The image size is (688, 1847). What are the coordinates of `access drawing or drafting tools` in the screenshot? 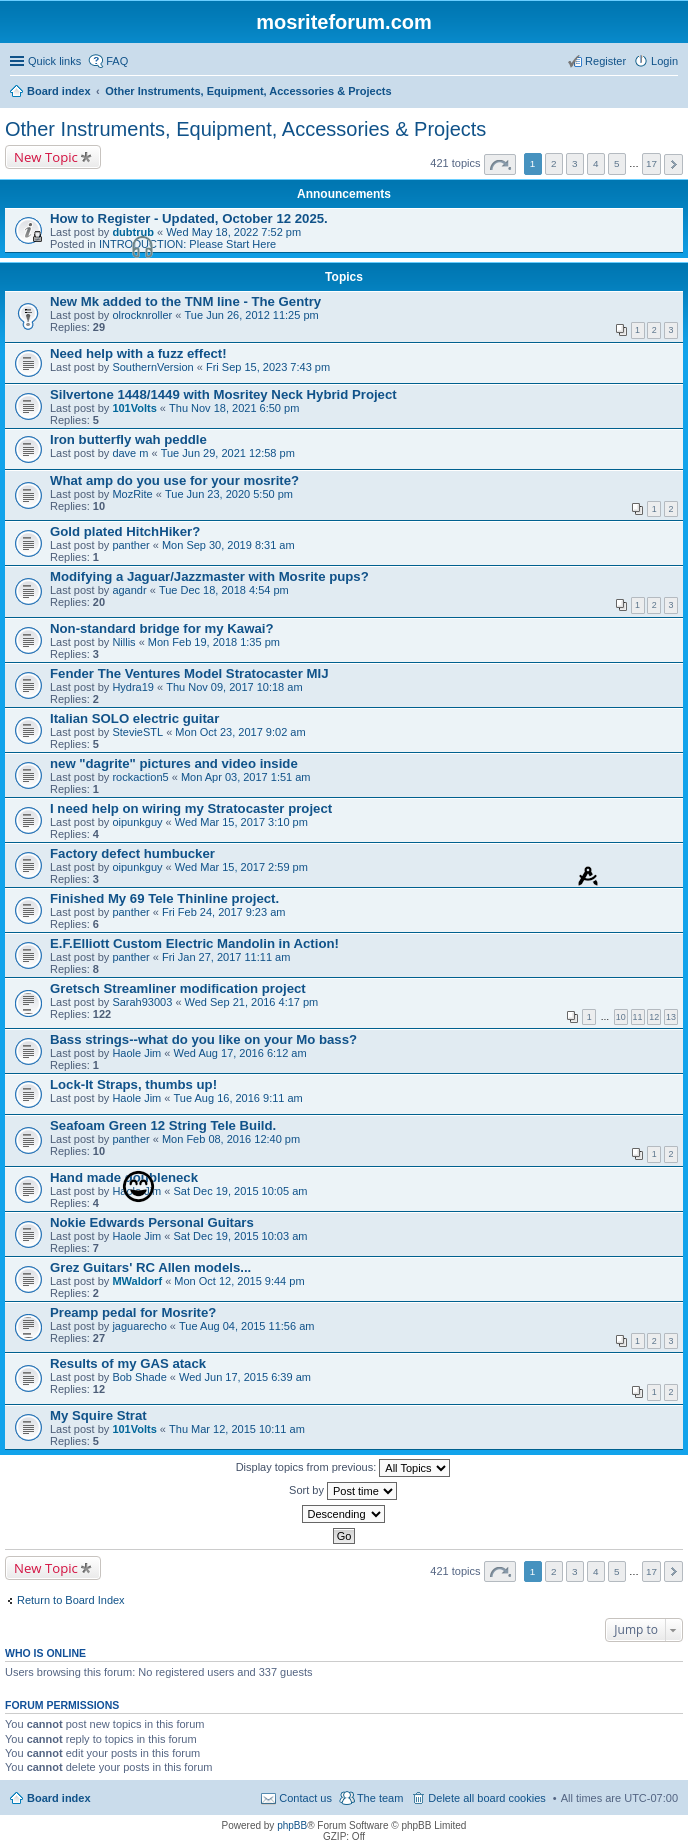 It's located at (588, 876).